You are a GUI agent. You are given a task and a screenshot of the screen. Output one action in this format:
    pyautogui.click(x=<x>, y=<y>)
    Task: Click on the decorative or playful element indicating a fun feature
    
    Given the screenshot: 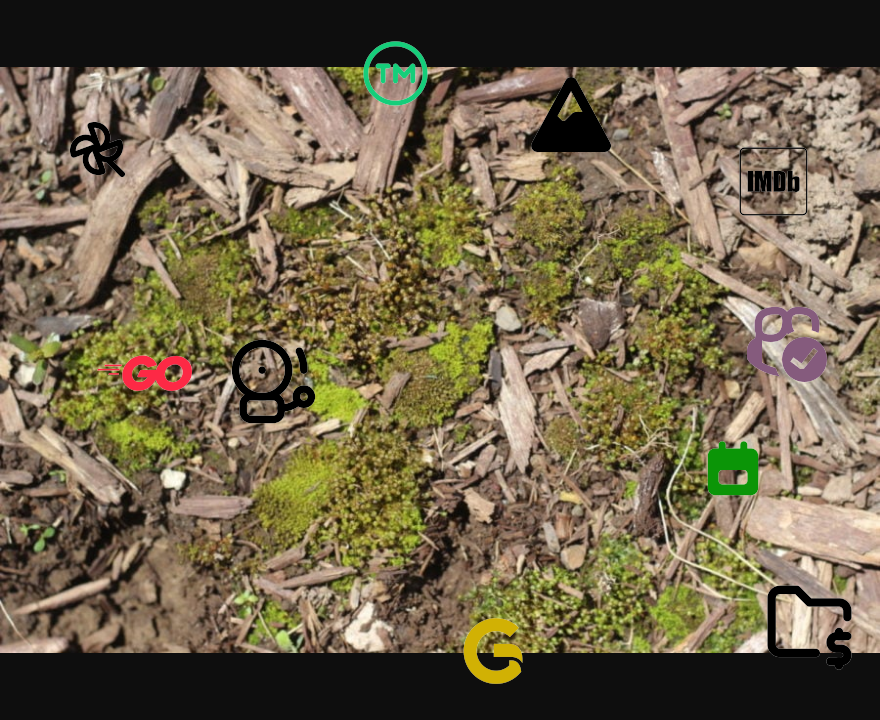 What is the action you would take?
    pyautogui.click(x=98, y=150)
    